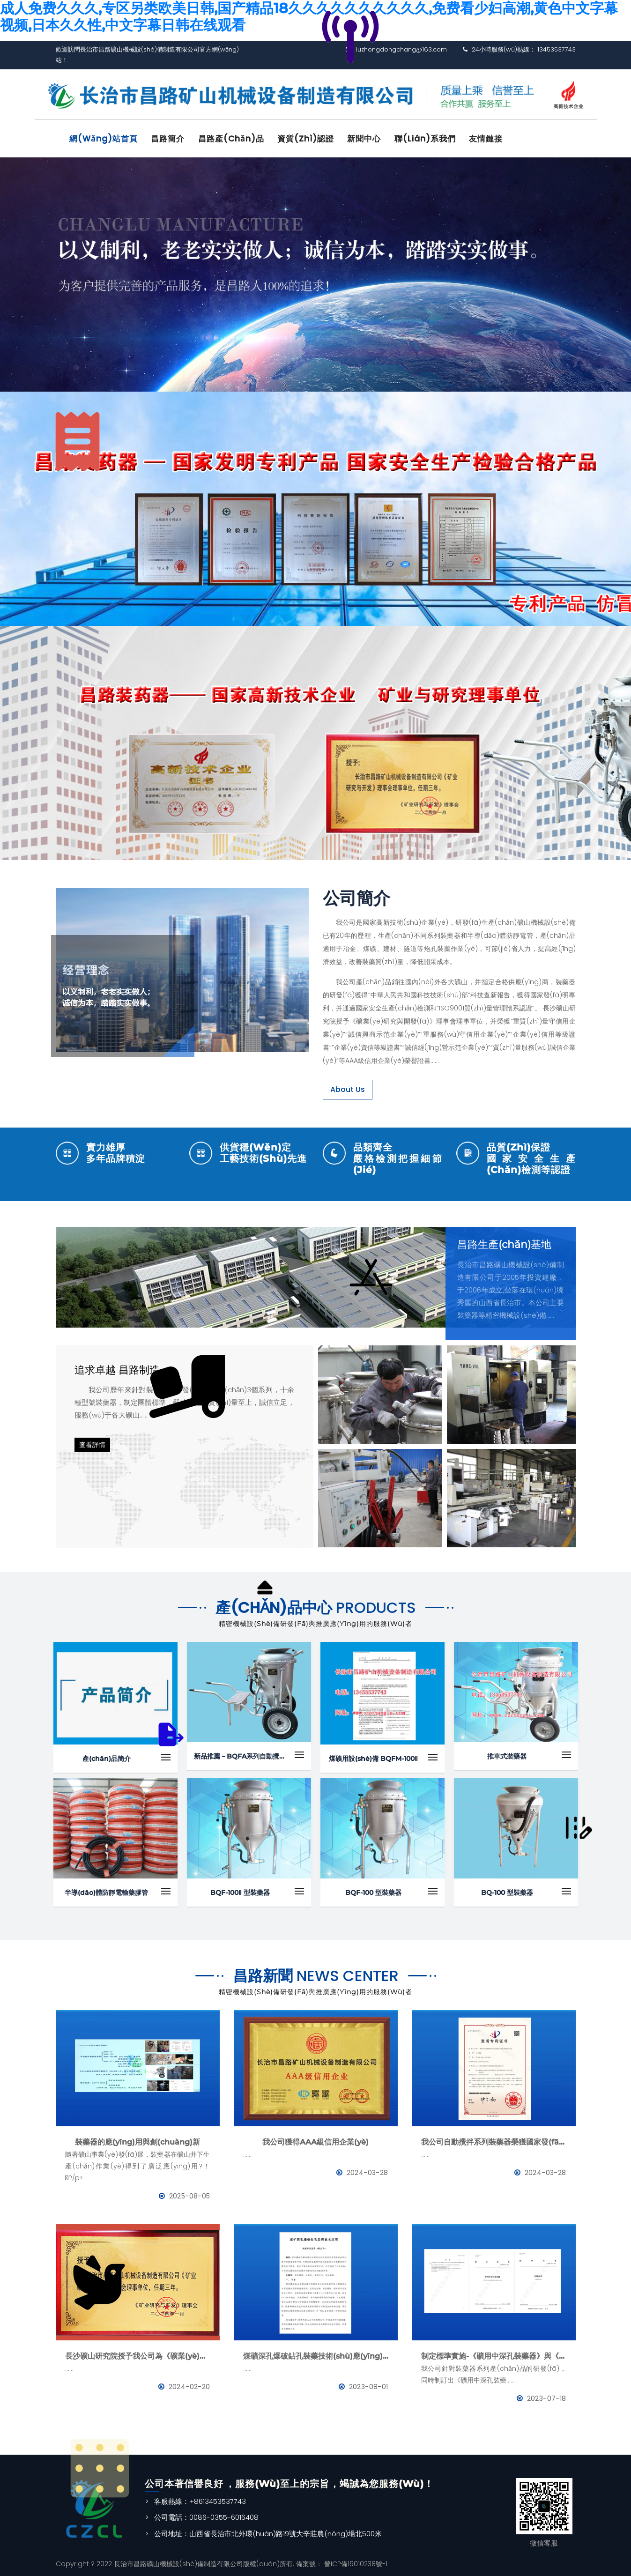 The width and height of the screenshot is (631, 2576). What do you see at coordinates (170, 1734) in the screenshot?
I see `export file or document` at bounding box center [170, 1734].